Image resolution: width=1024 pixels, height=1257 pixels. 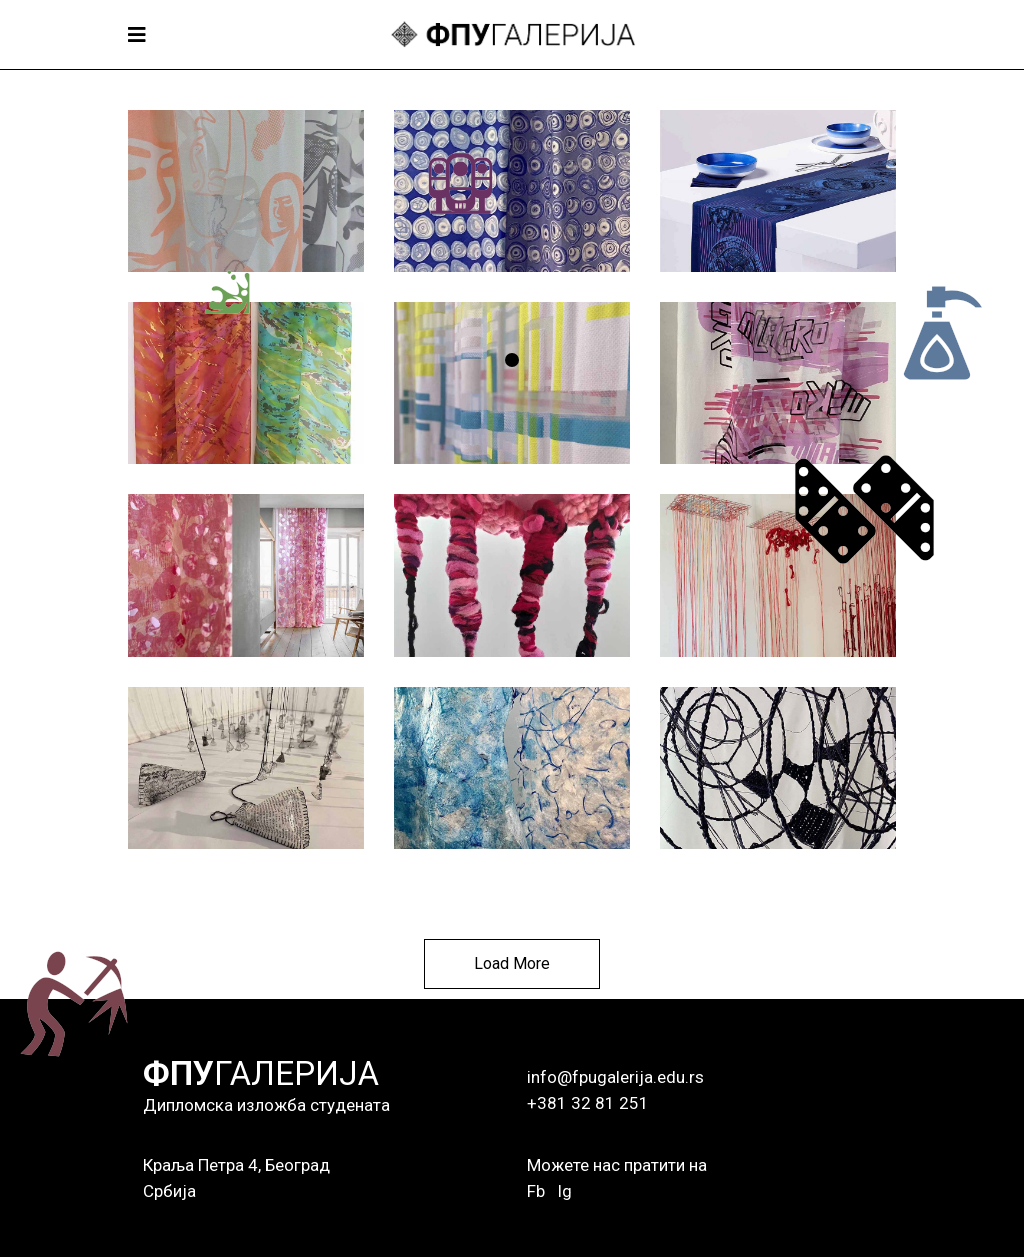 I want to click on access mining or resource gathering features, so click(x=74, y=1004).